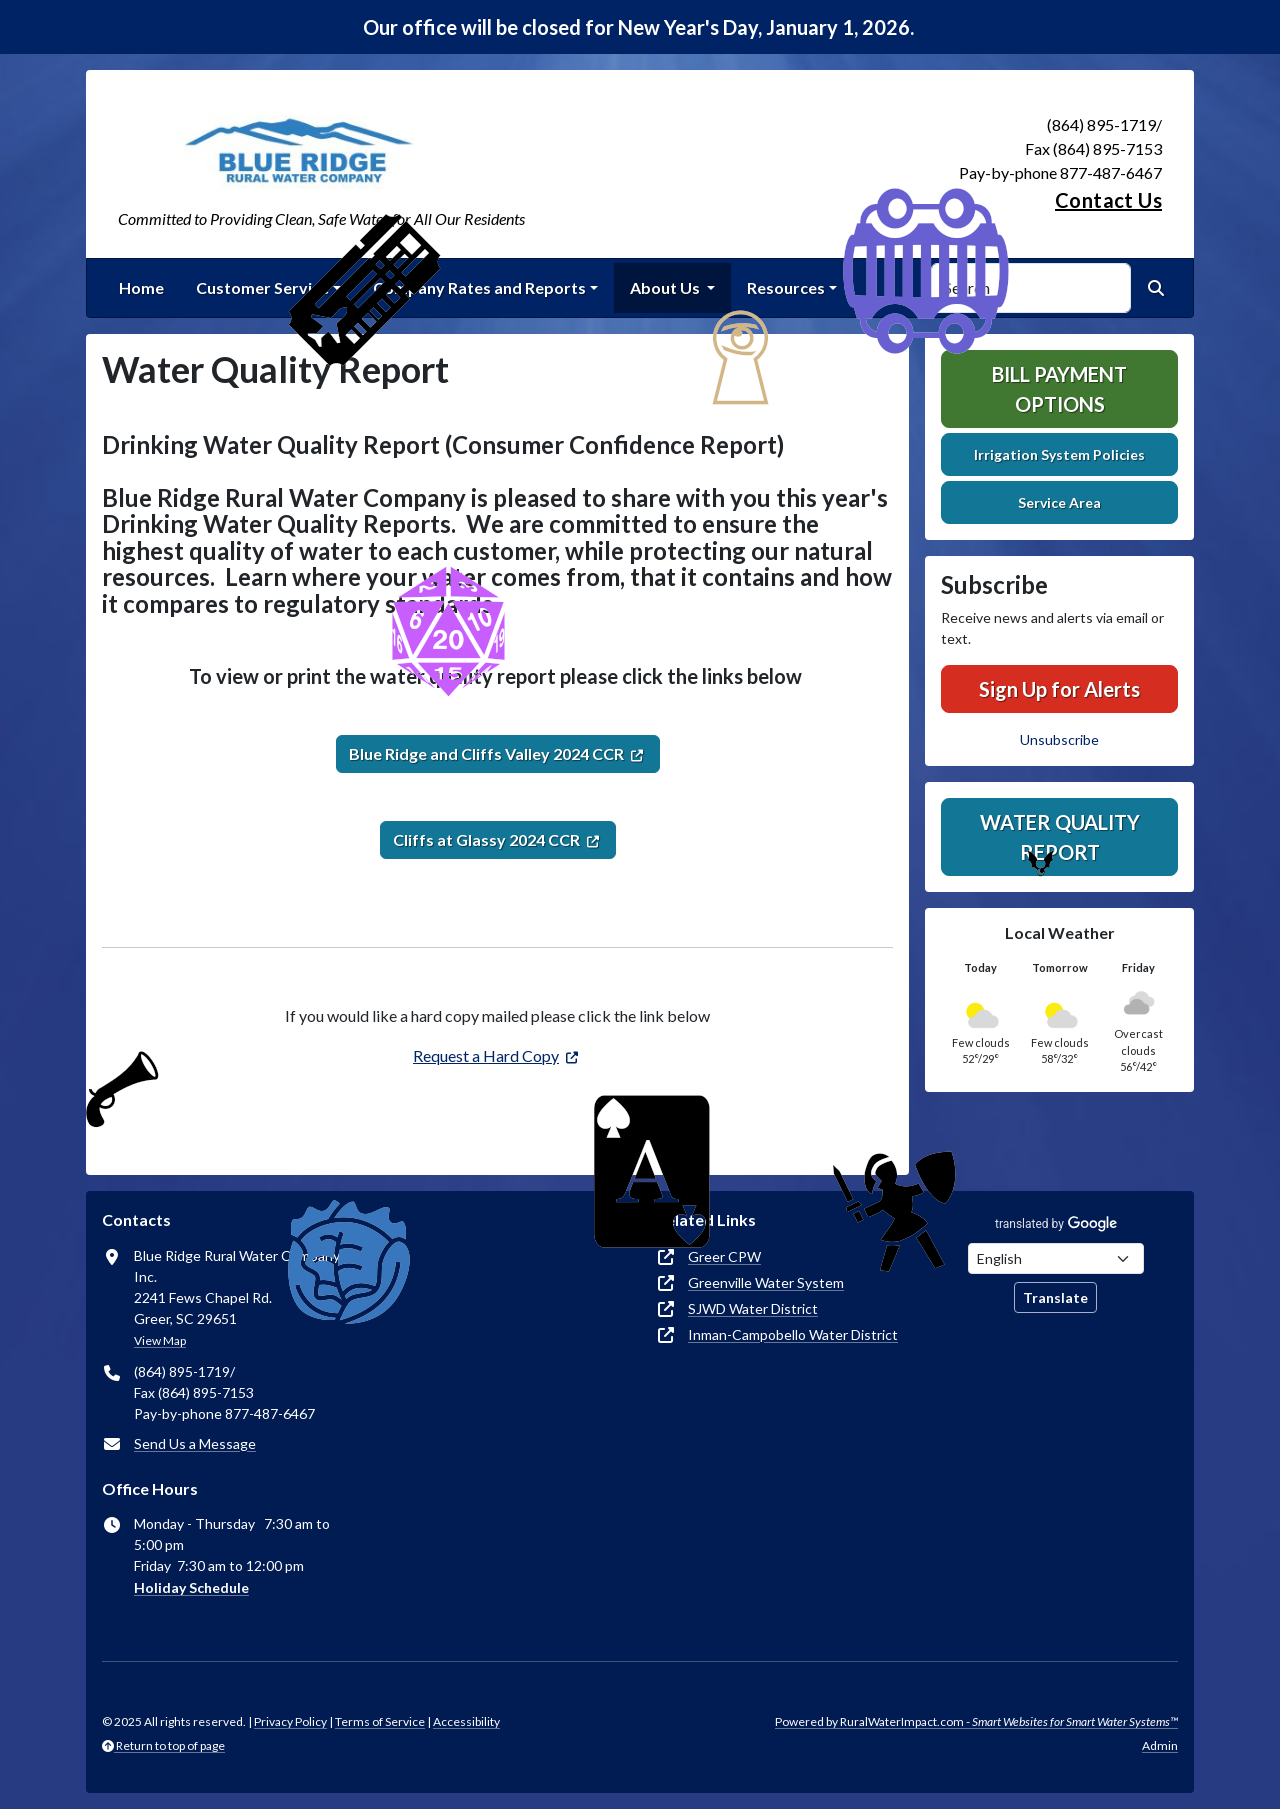 This screenshot has height=1809, width=1280. What do you see at coordinates (926, 271) in the screenshot?
I see `transport or logistics game item` at bounding box center [926, 271].